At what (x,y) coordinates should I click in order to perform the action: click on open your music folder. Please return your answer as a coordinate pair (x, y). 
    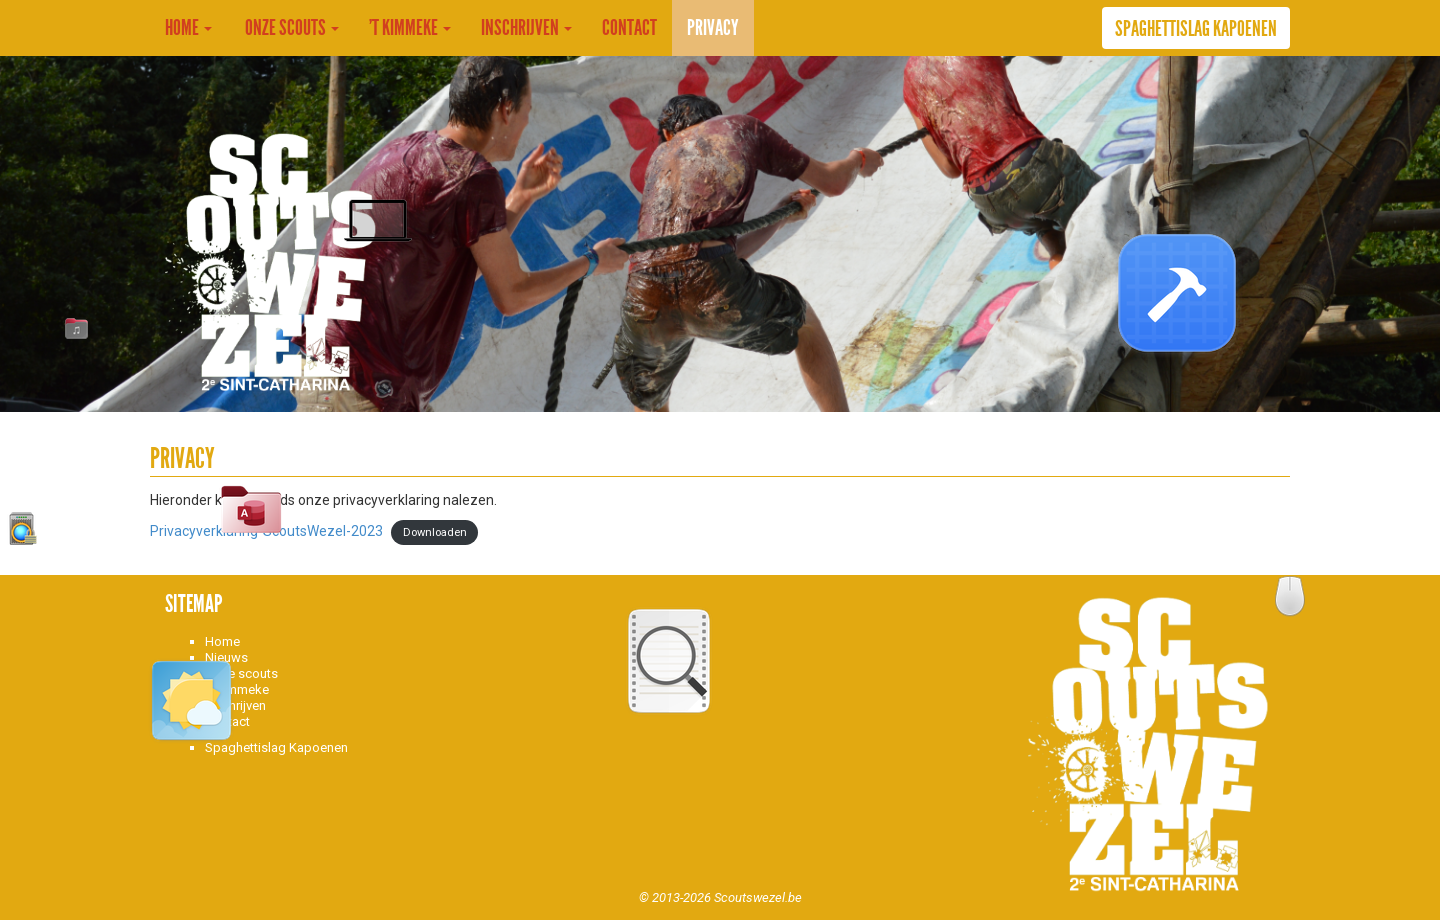
    Looking at the image, I should click on (76, 328).